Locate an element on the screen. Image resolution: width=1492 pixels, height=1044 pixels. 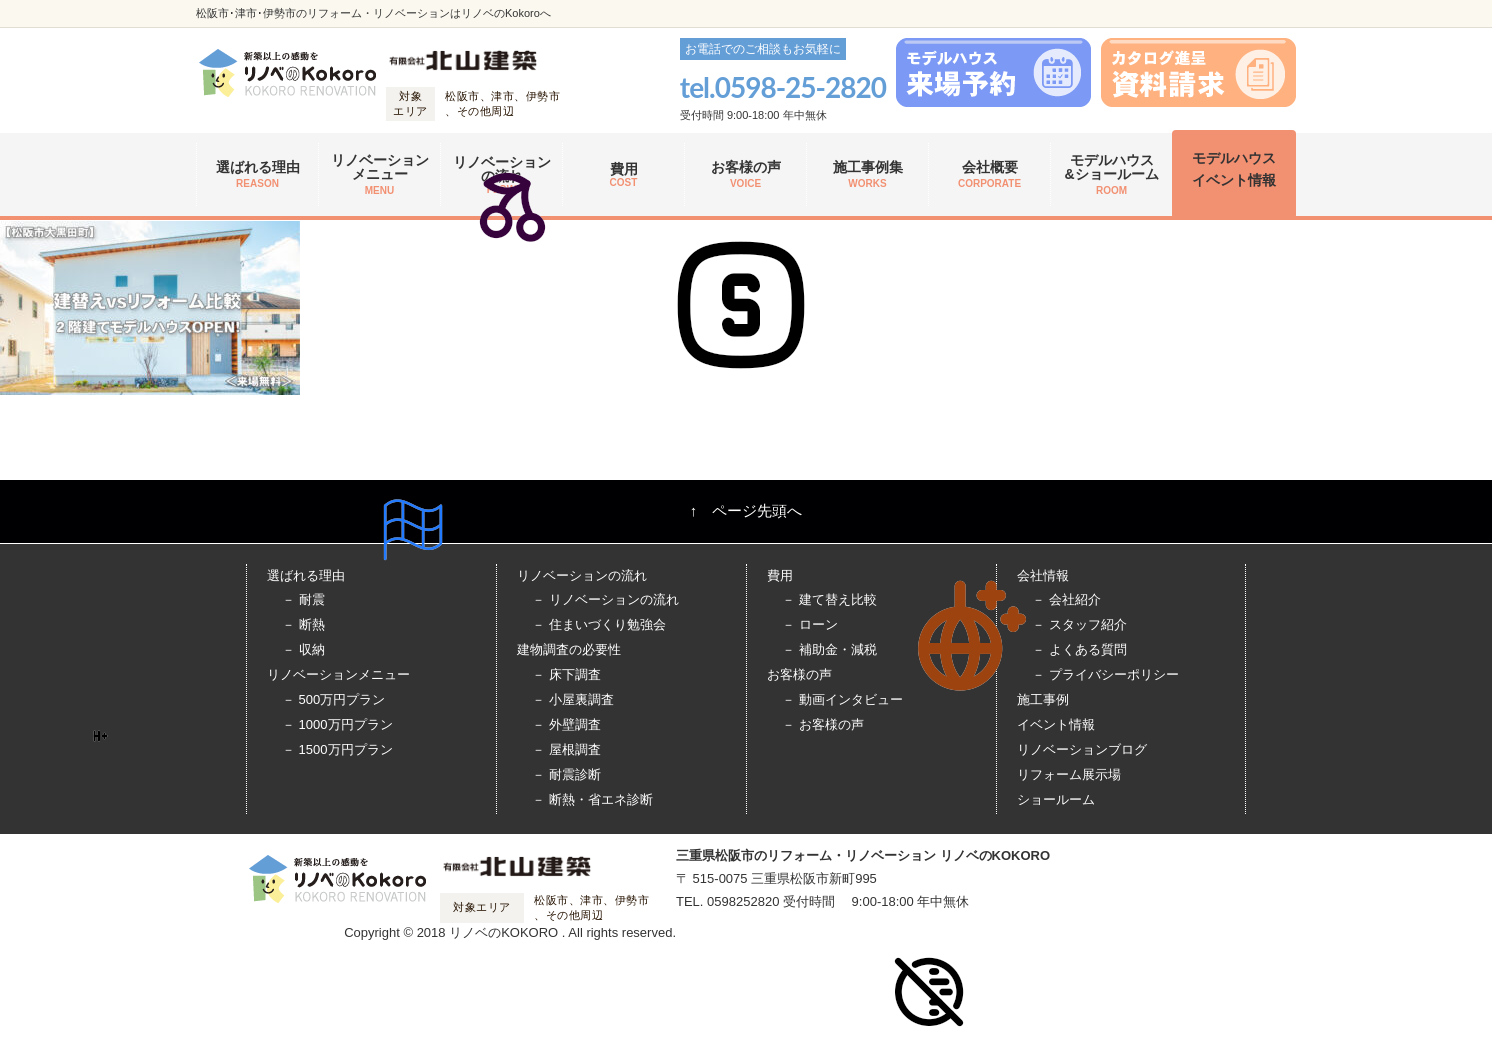
disable shadow effects is located at coordinates (929, 992).